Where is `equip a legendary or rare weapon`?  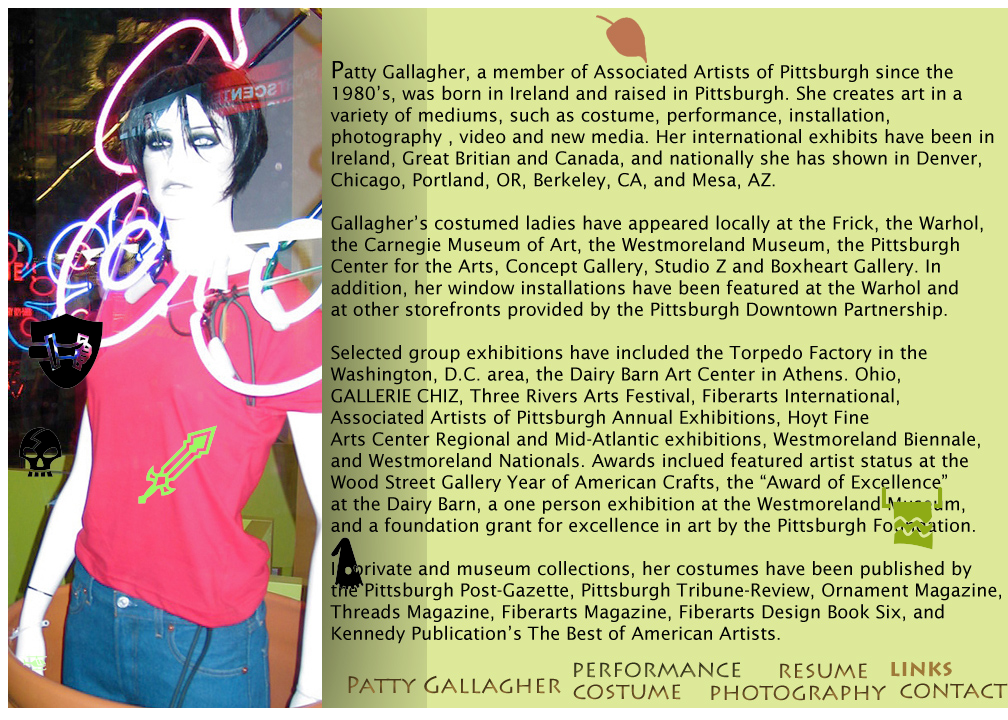
equip a legendary or rare weapon is located at coordinates (177, 464).